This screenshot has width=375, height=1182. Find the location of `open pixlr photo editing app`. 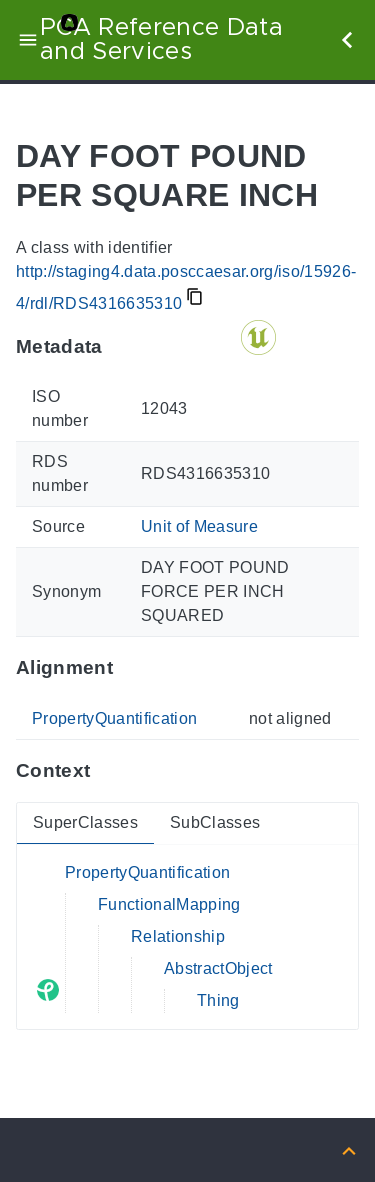

open pixlr photo editing app is located at coordinates (48, 990).